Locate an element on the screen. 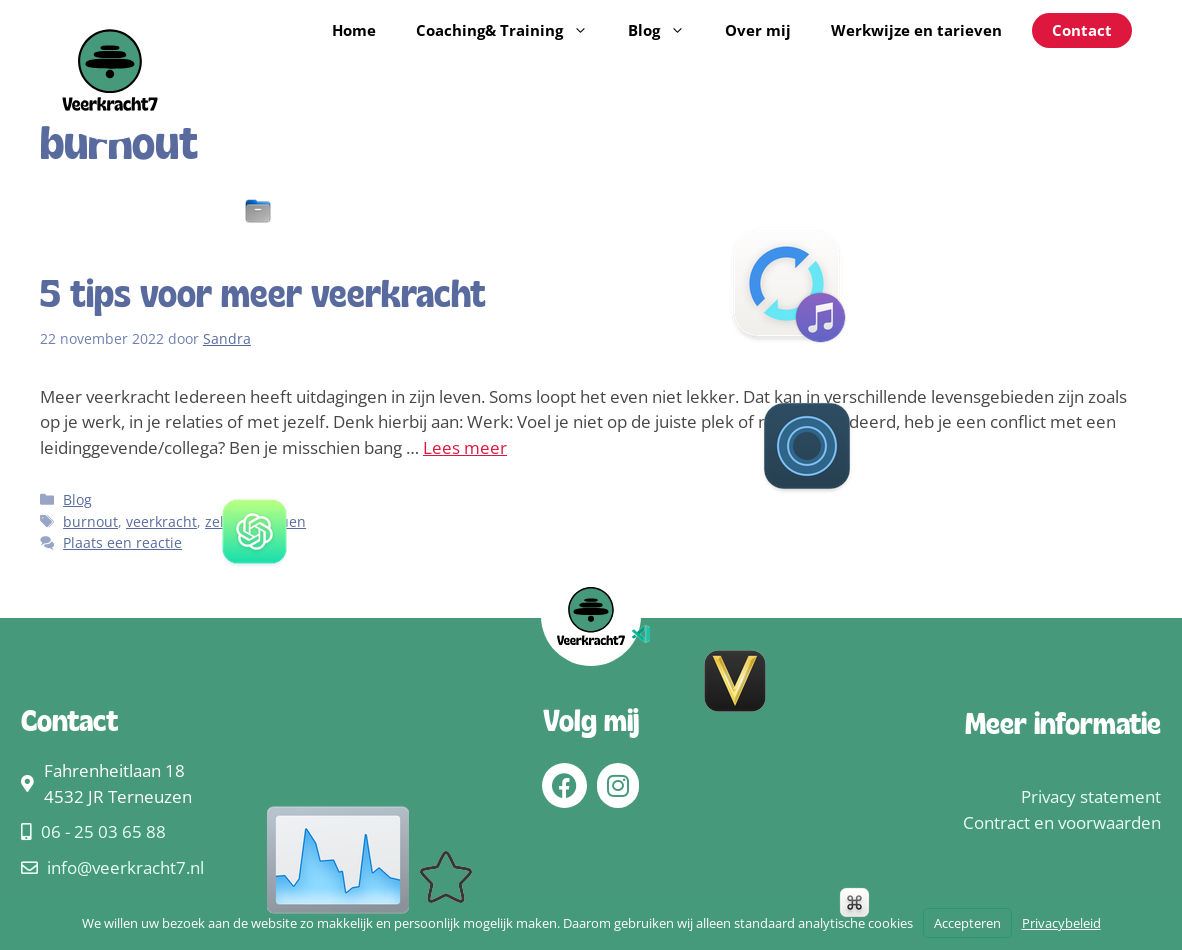  access your favorites is located at coordinates (446, 877).